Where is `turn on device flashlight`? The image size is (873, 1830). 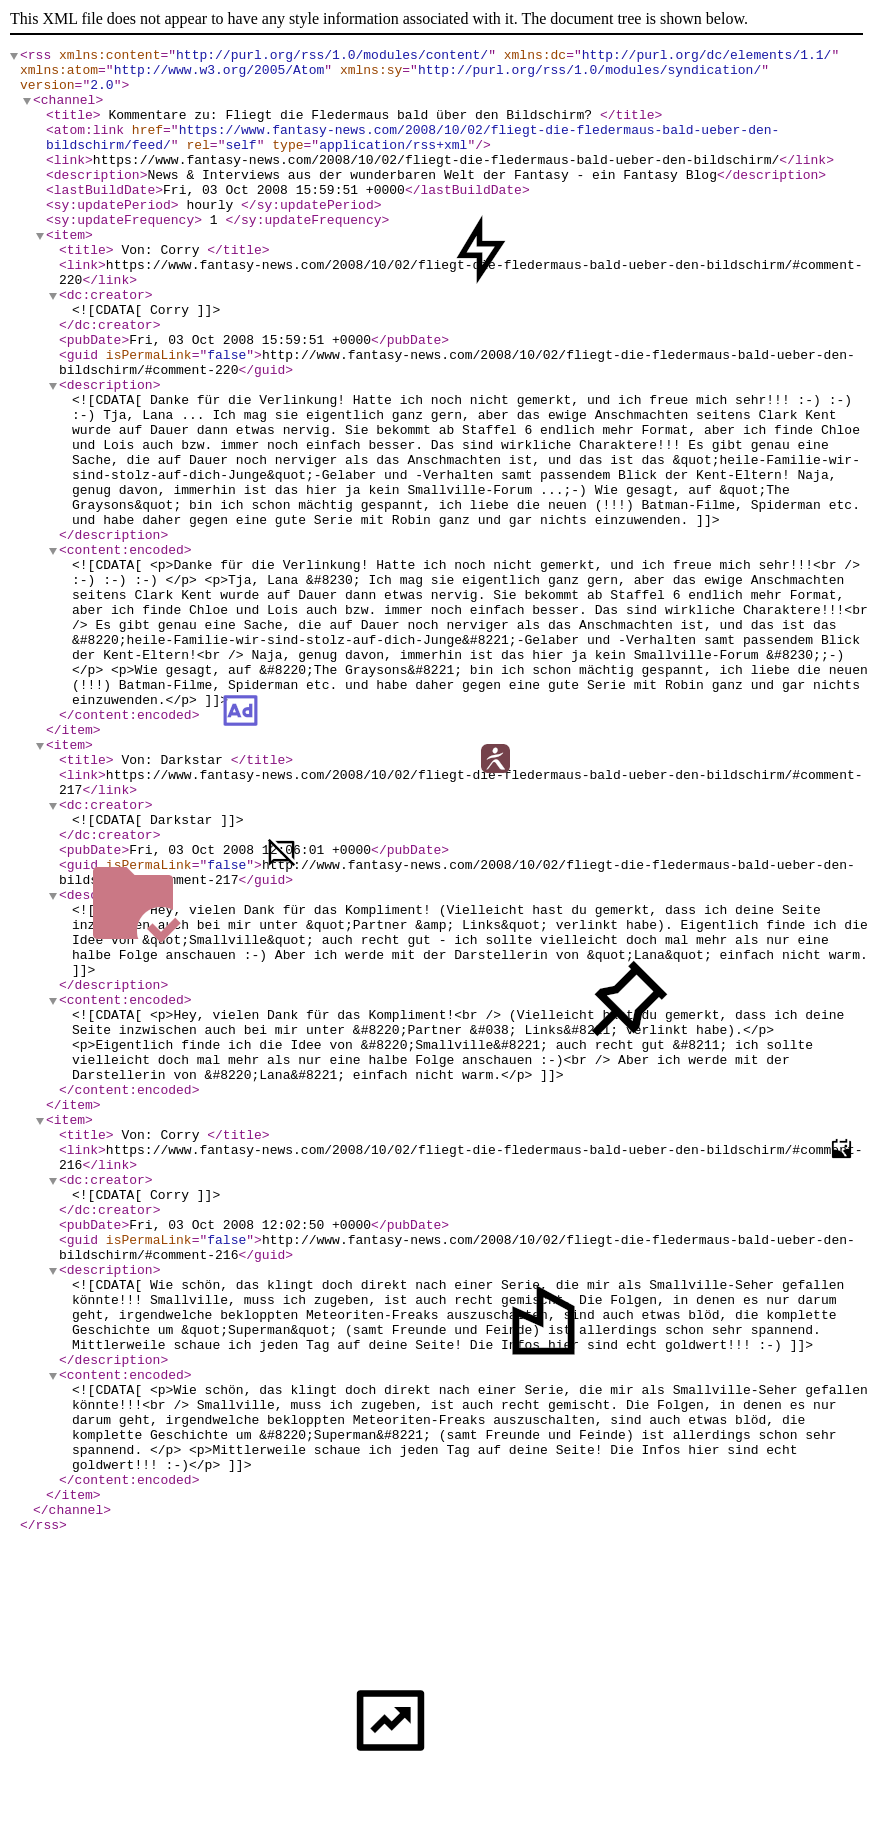 turn on device flashlight is located at coordinates (479, 249).